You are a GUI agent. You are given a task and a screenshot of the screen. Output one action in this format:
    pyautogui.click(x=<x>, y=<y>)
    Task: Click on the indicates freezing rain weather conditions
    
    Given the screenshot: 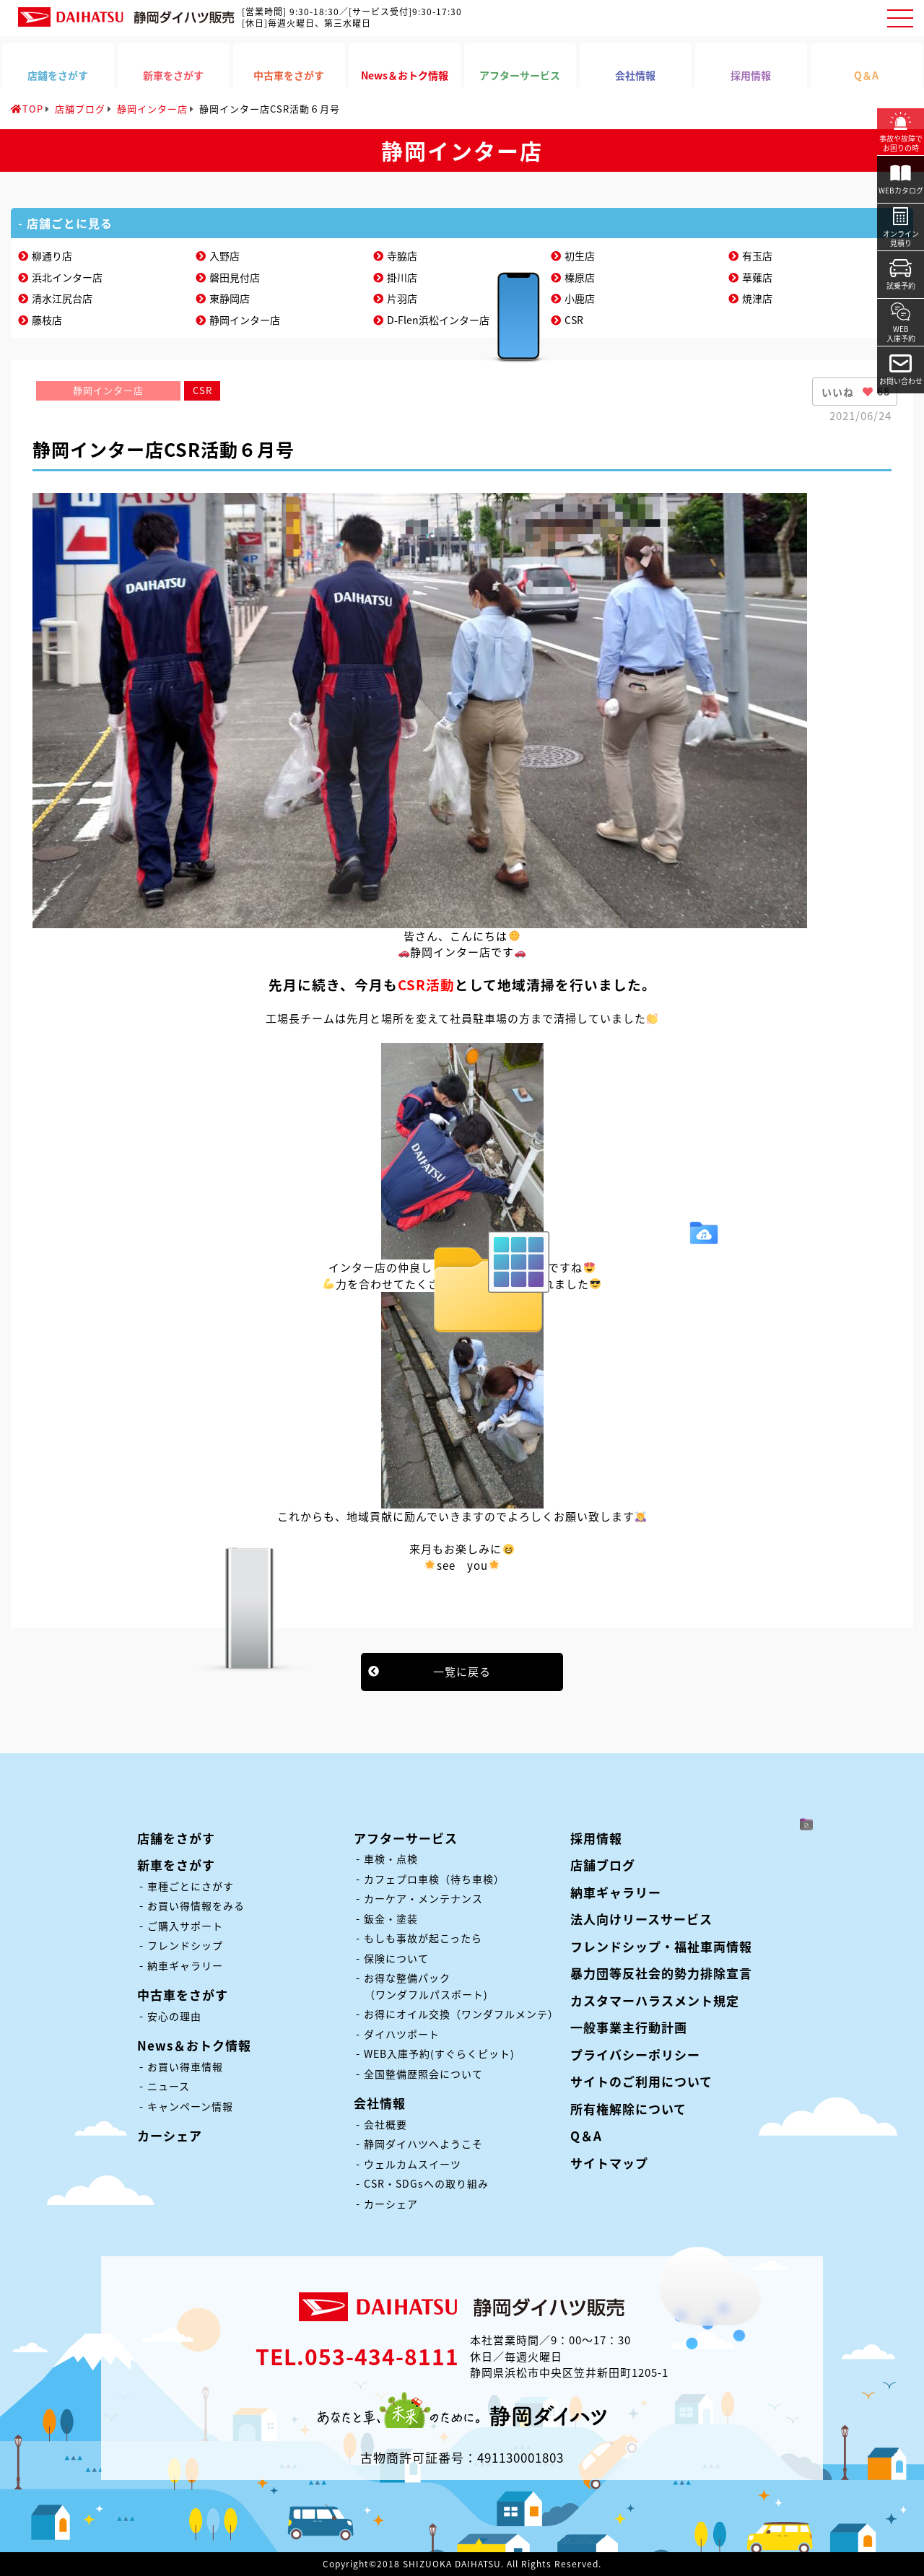 What is the action you would take?
    pyautogui.click(x=710, y=2298)
    